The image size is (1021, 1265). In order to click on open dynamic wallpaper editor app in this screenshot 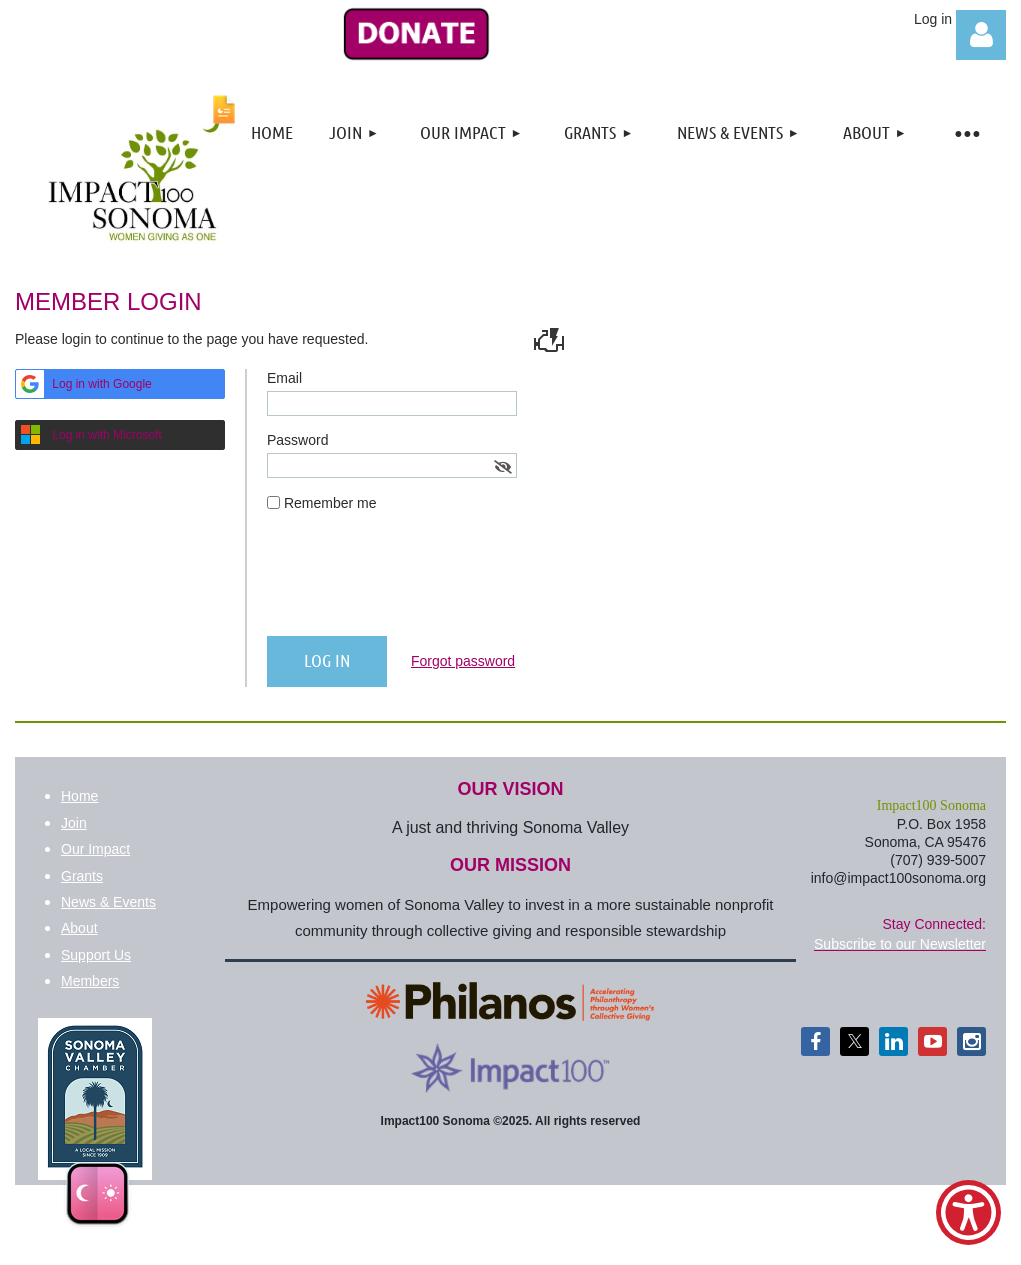, I will do `click(97, 1193)`.